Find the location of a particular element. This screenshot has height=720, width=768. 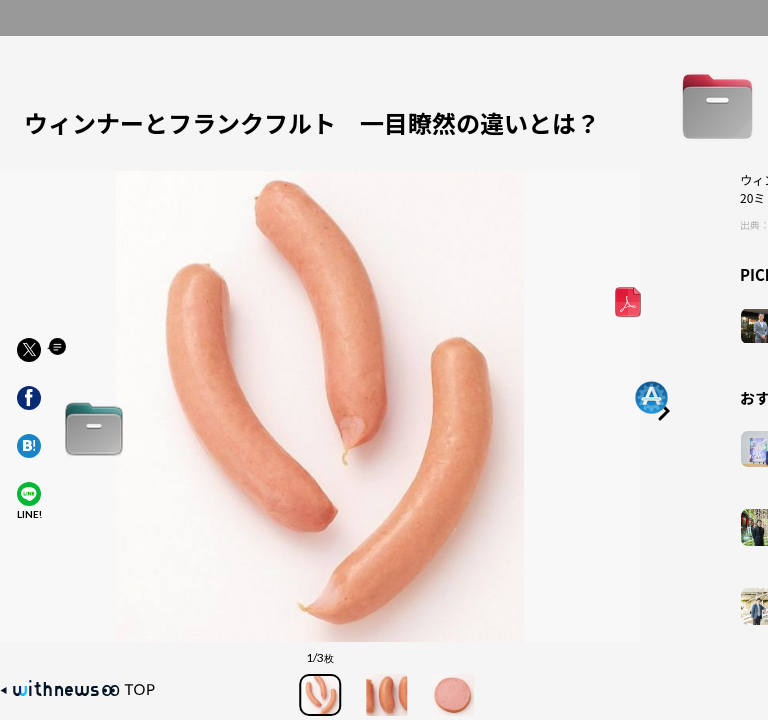

open the file manager application is located at coordinates (94, 429).